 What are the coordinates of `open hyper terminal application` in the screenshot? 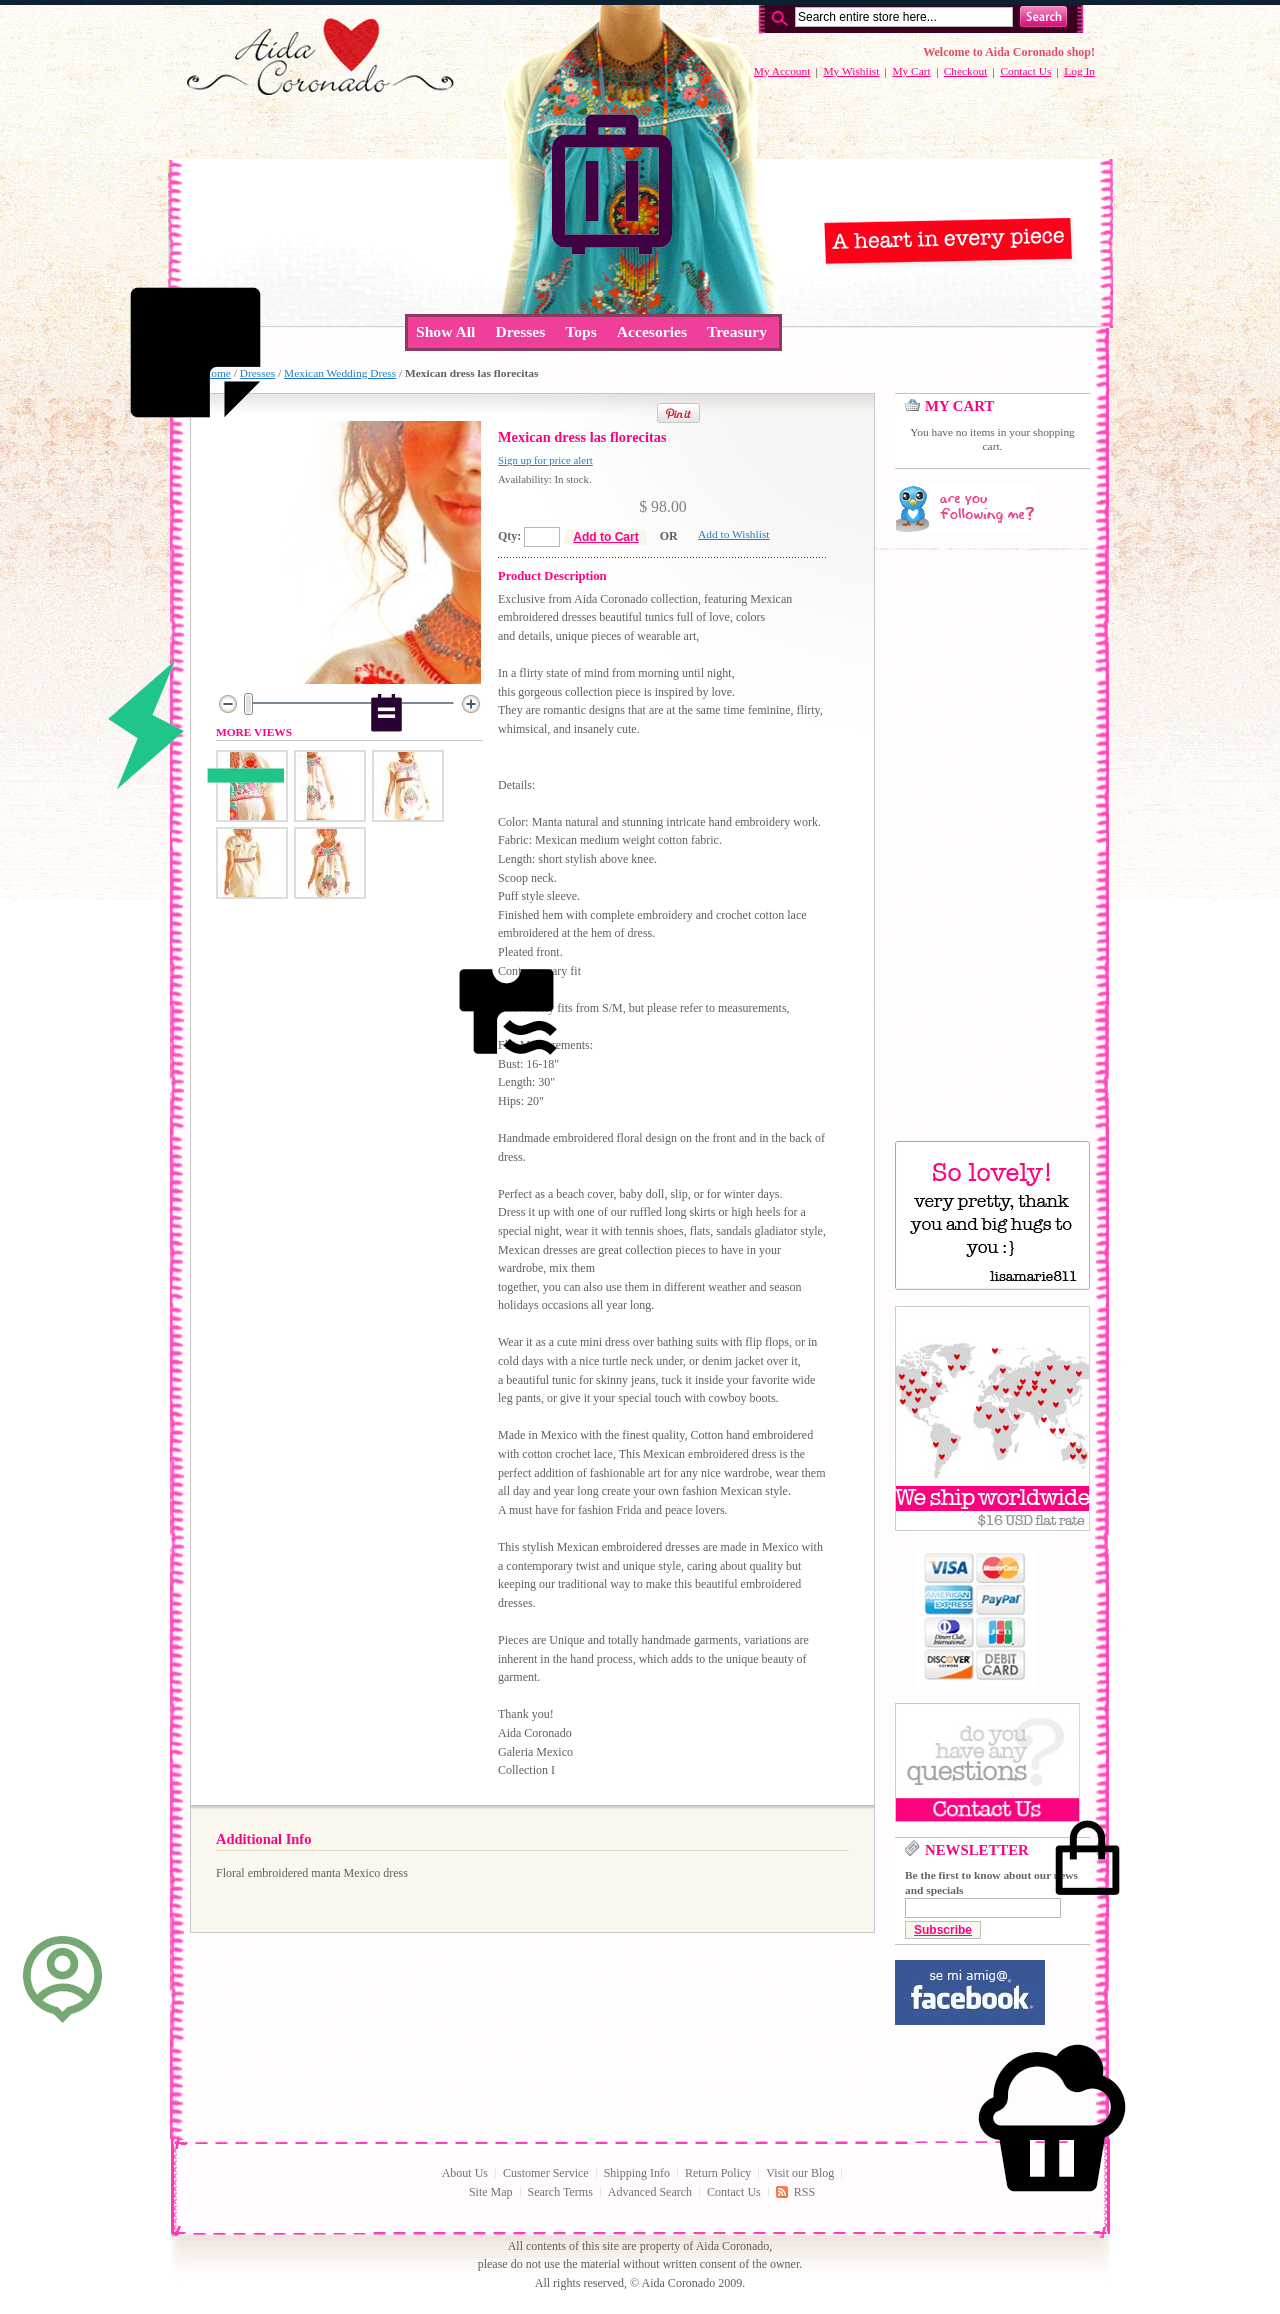 It's located at (196, 725).